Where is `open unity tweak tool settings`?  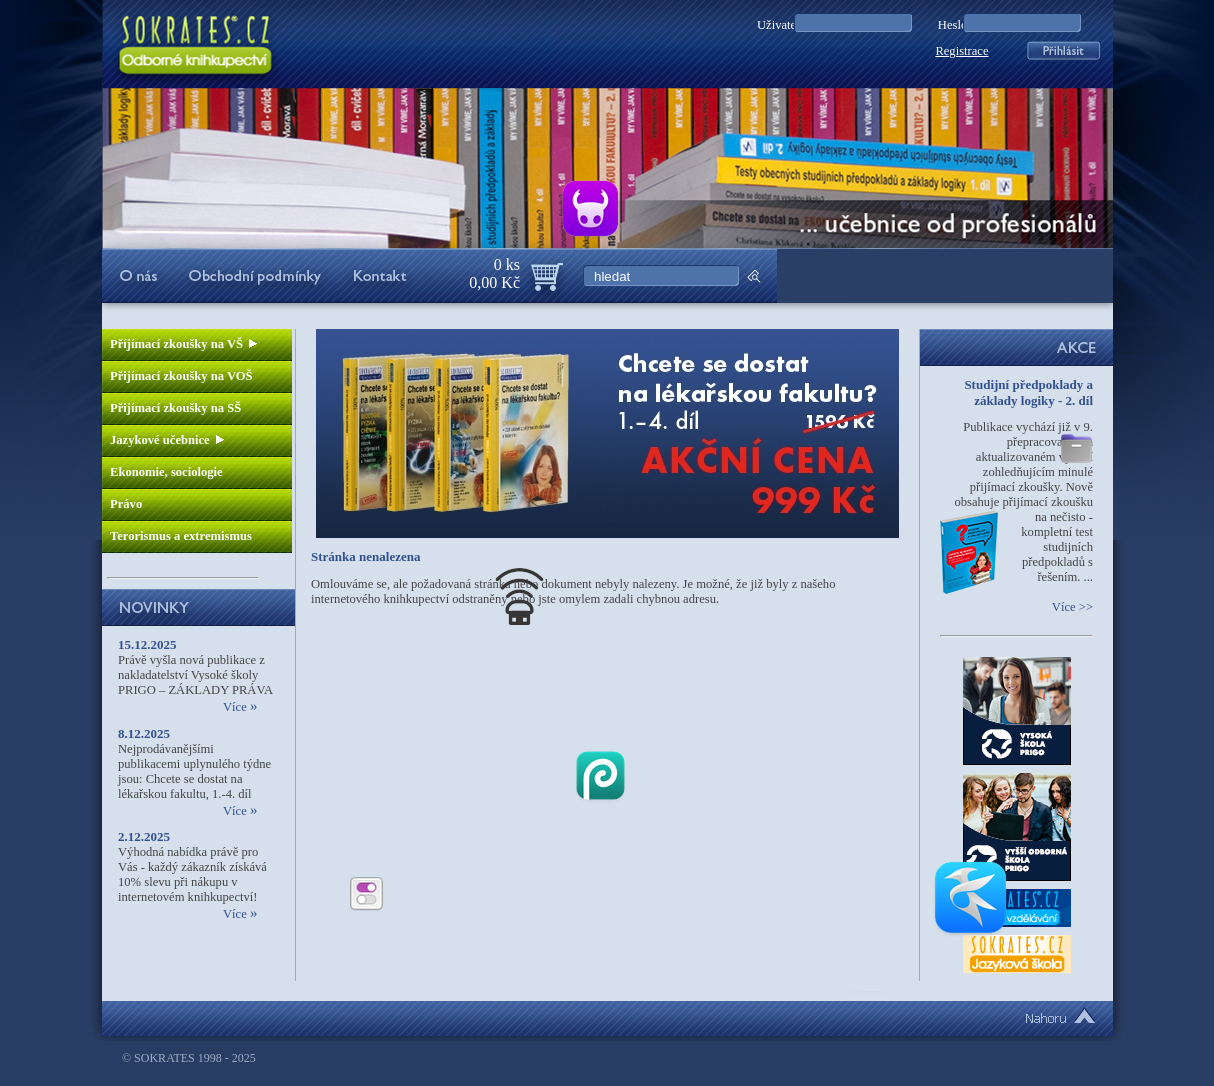 open unity tweak tool settings is located at coordinates (366, 893).